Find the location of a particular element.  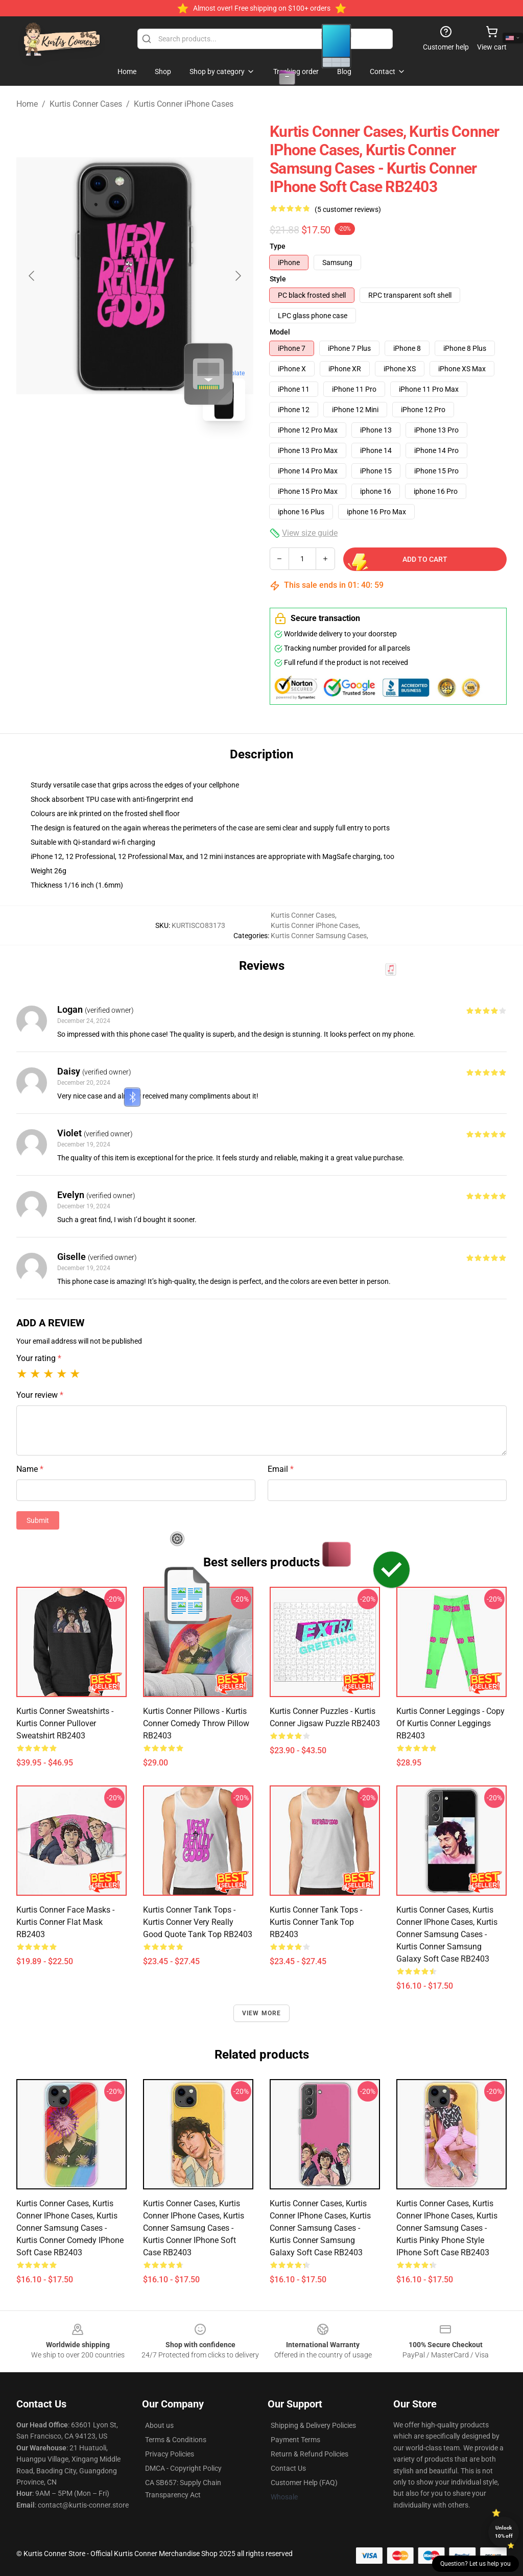

open the file manager application is located at coordinates (287, 77).